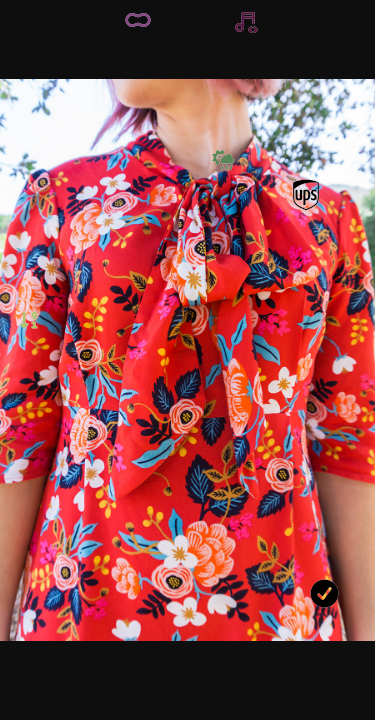 This screenshot has width=375, height=720. Describe the element at coordinates (306, 195) in the screenshot. I see `UPS shipping and delivery services` at that location.